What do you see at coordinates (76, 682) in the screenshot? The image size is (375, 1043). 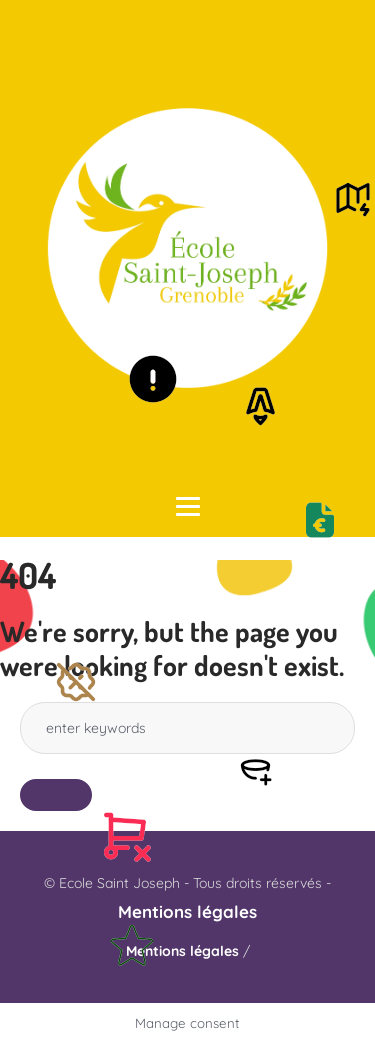 I see `indicates no discount available` at bounding box center [76, 682].